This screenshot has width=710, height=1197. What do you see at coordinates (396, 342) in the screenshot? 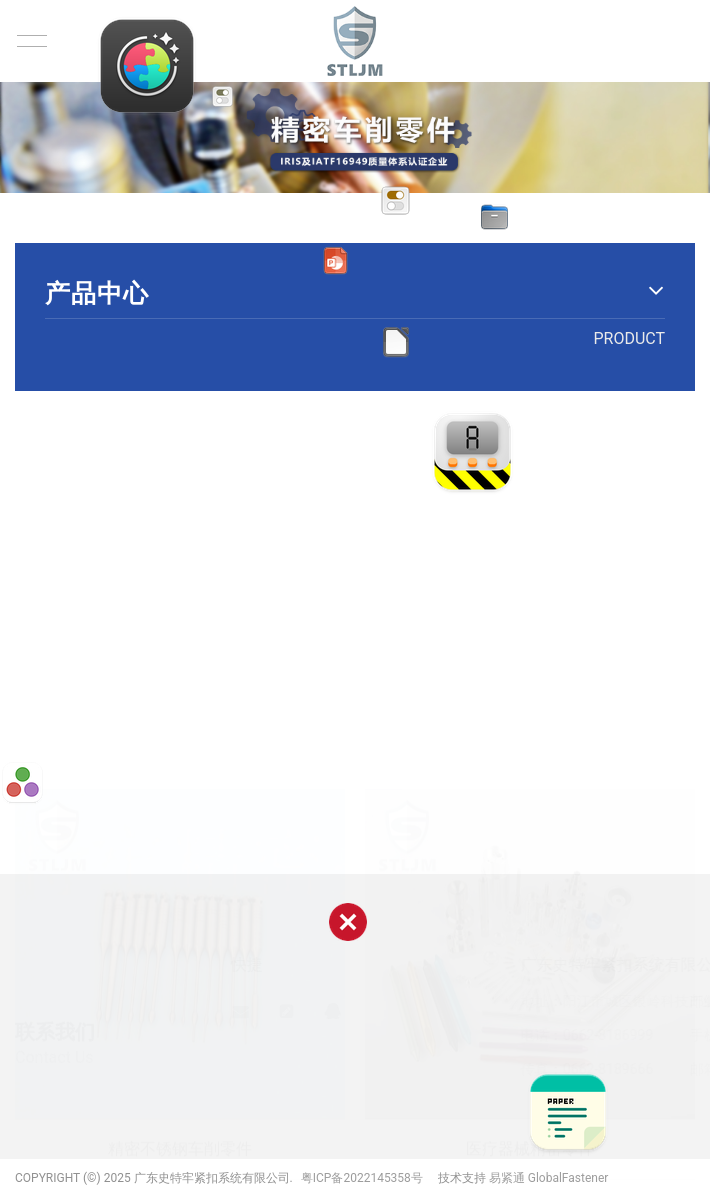
I see `open LibreOffice suite` at bounding box center [396, 342].